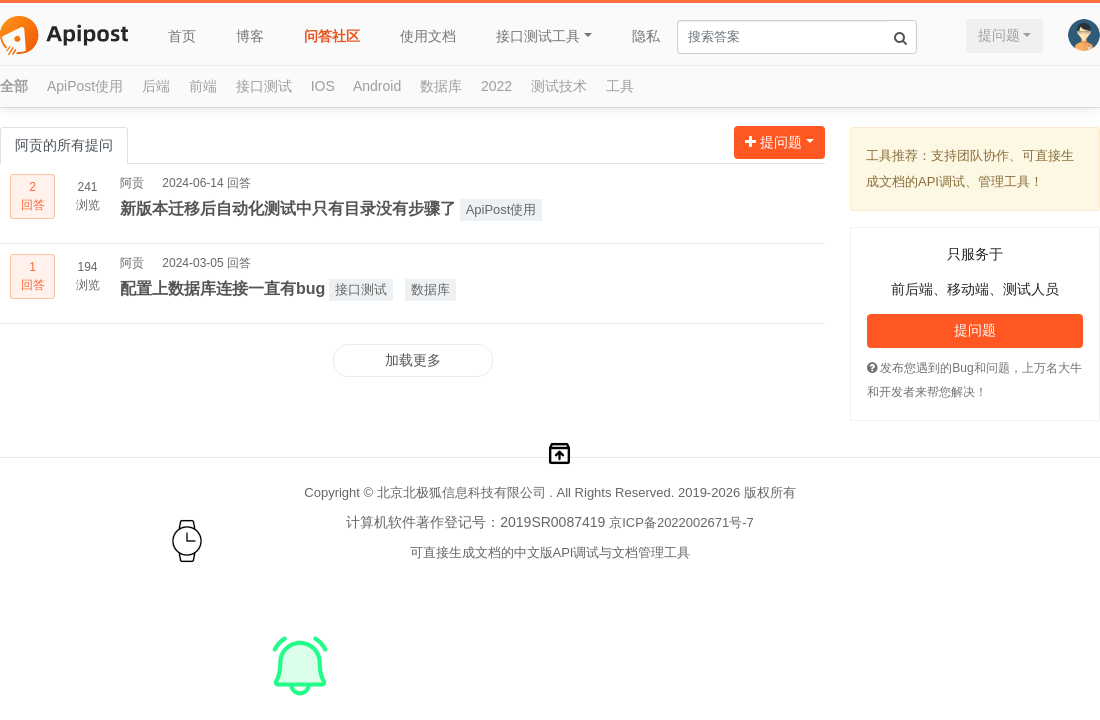  Describe the element at coordinates (187, 541) in the screenshot. I see `view watch or wearable device settings` at that location.